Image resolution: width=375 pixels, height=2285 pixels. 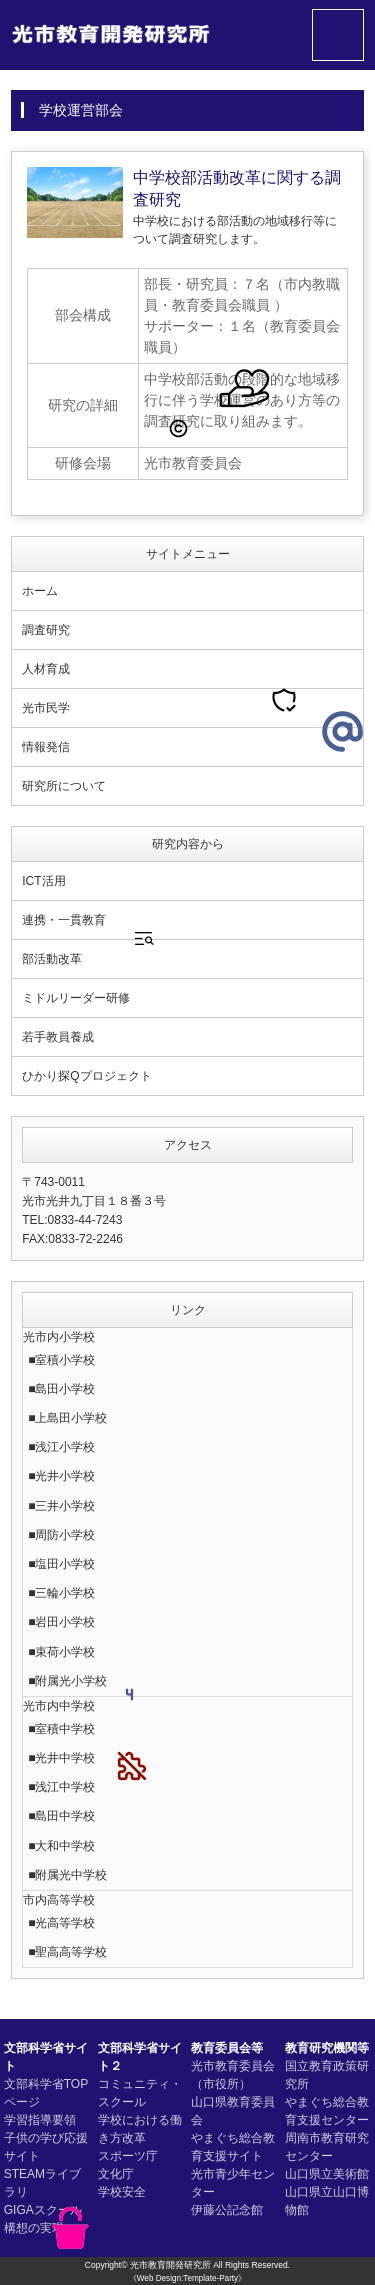 I want to click on enter an email address, so click(x=342, y=731).